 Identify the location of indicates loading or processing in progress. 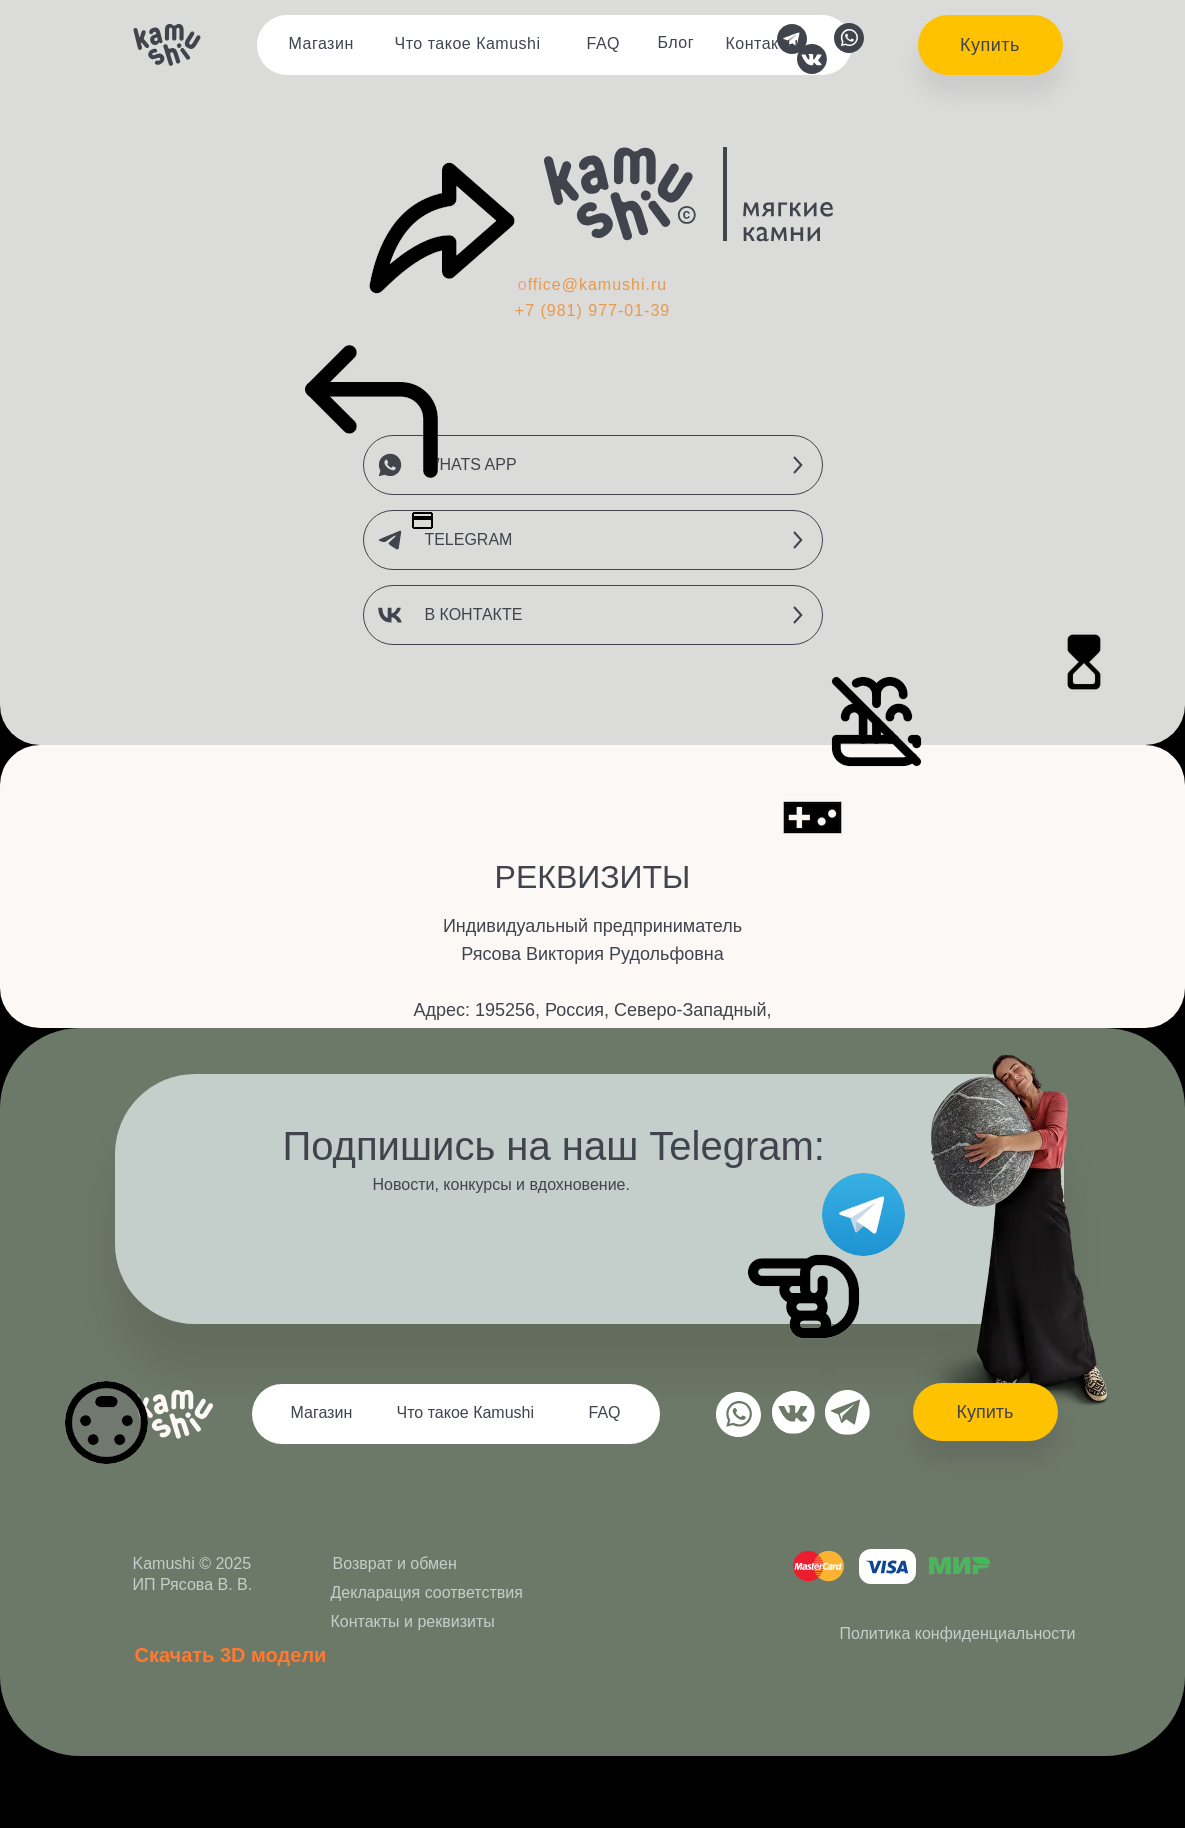
(1084, 662).